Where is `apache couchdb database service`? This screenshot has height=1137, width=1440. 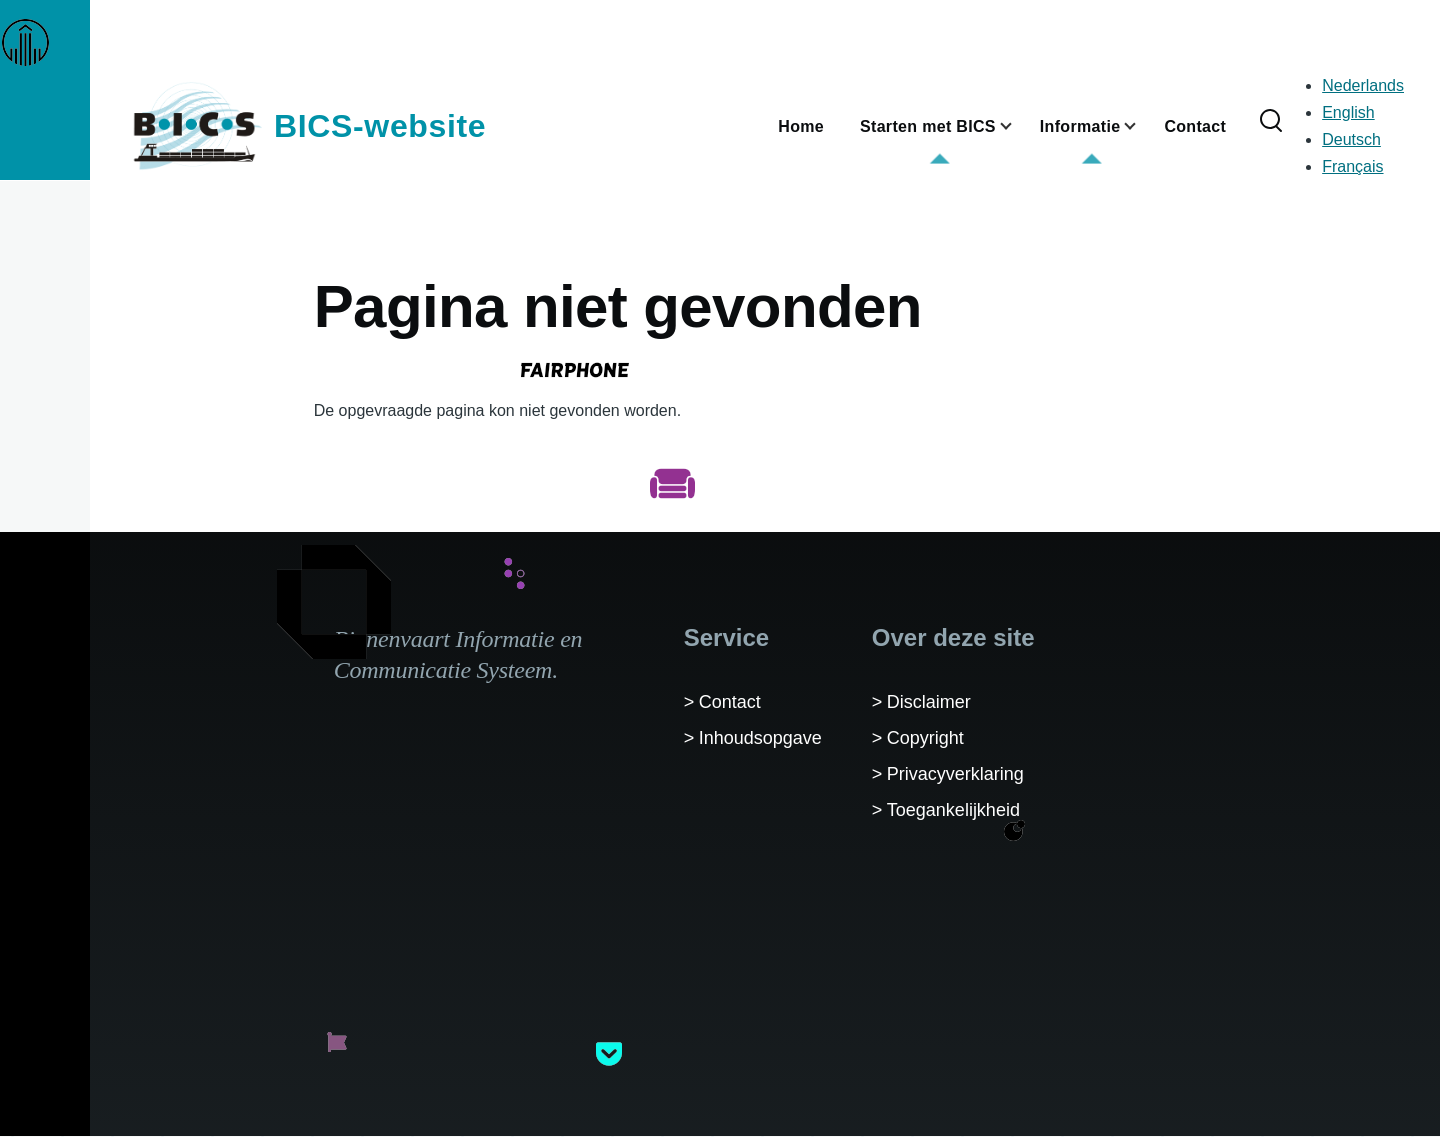
apache couchdb database service is located at coordinates (672, 483).